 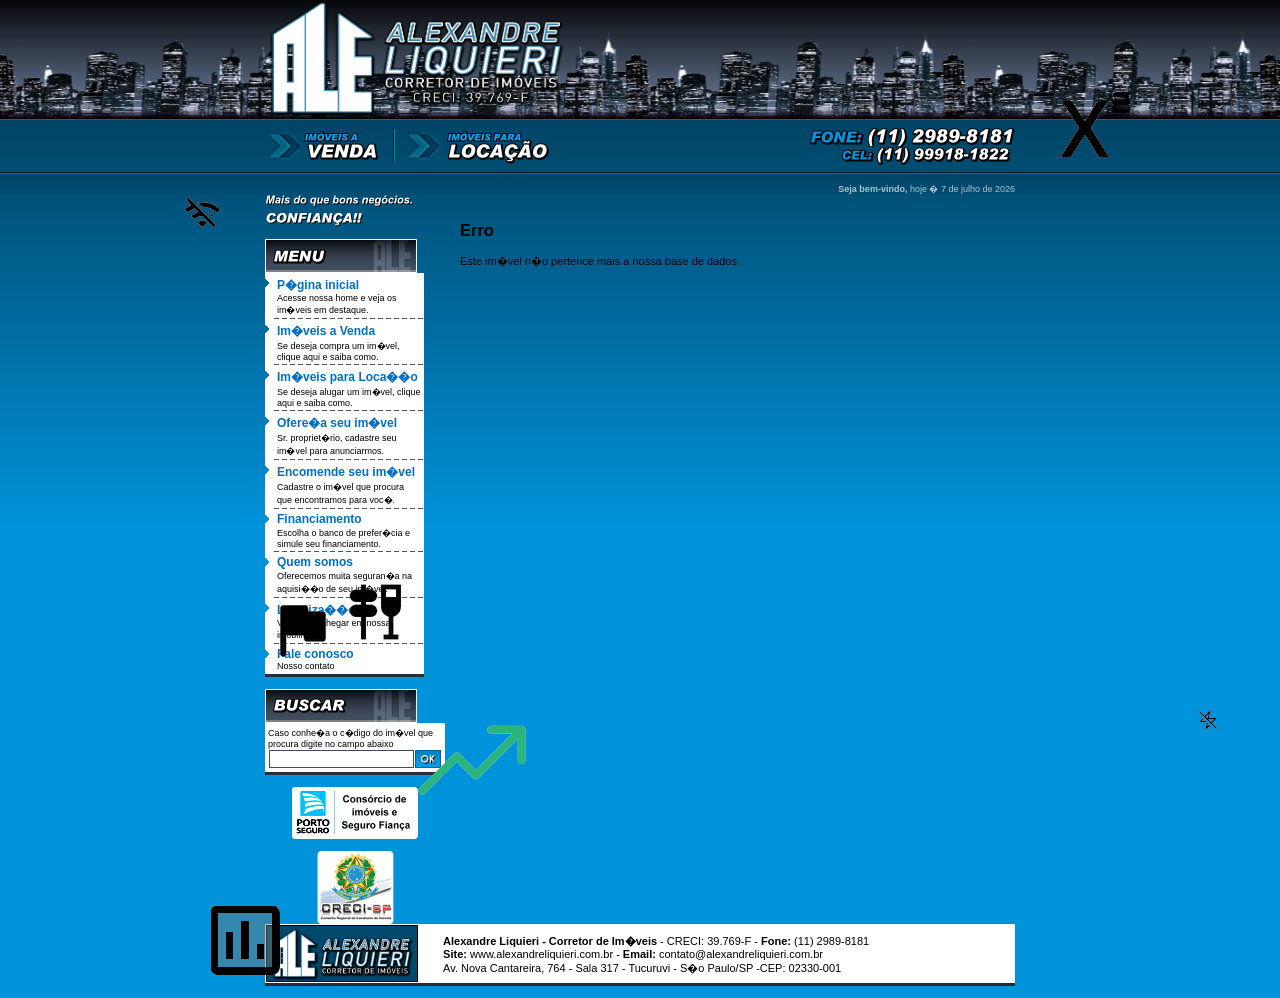 What do you see at coordinates (1085, 125) in the screenshot?
I see `format selected text as superscript` at bounding box center [1085, 125].